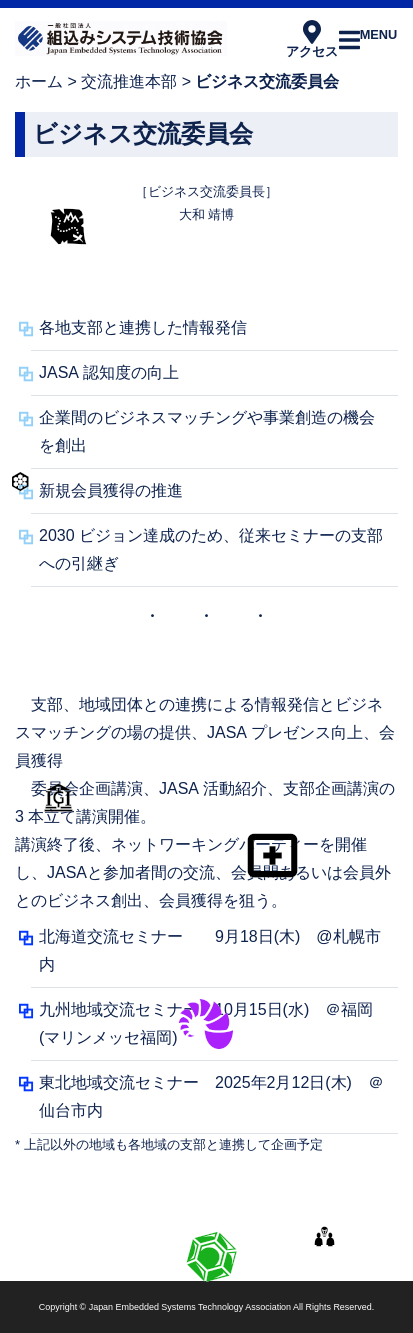 Image resolution: width=413 pixels, height=1333 pixels. Describe the element at coordinates (272, 855) in the screenshot. I see `access health or medical supplies` at that location.